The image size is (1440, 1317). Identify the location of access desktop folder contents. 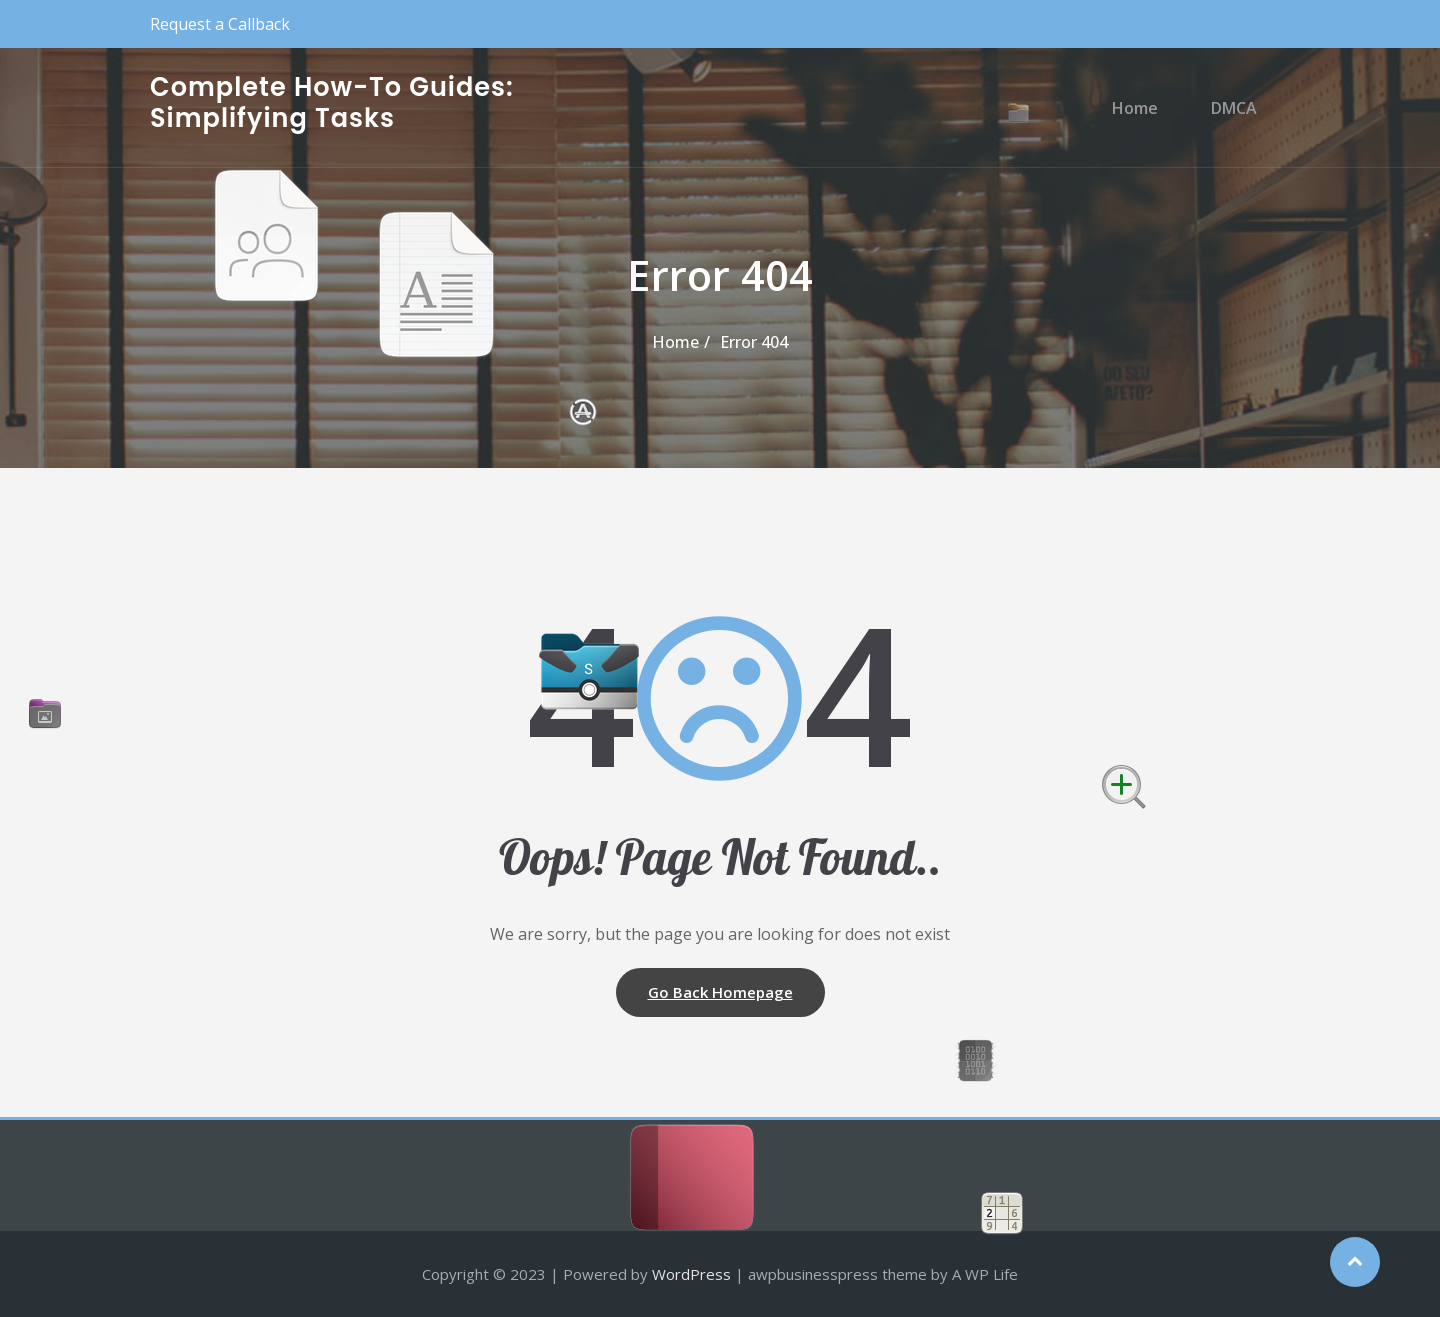
(692, 1173).